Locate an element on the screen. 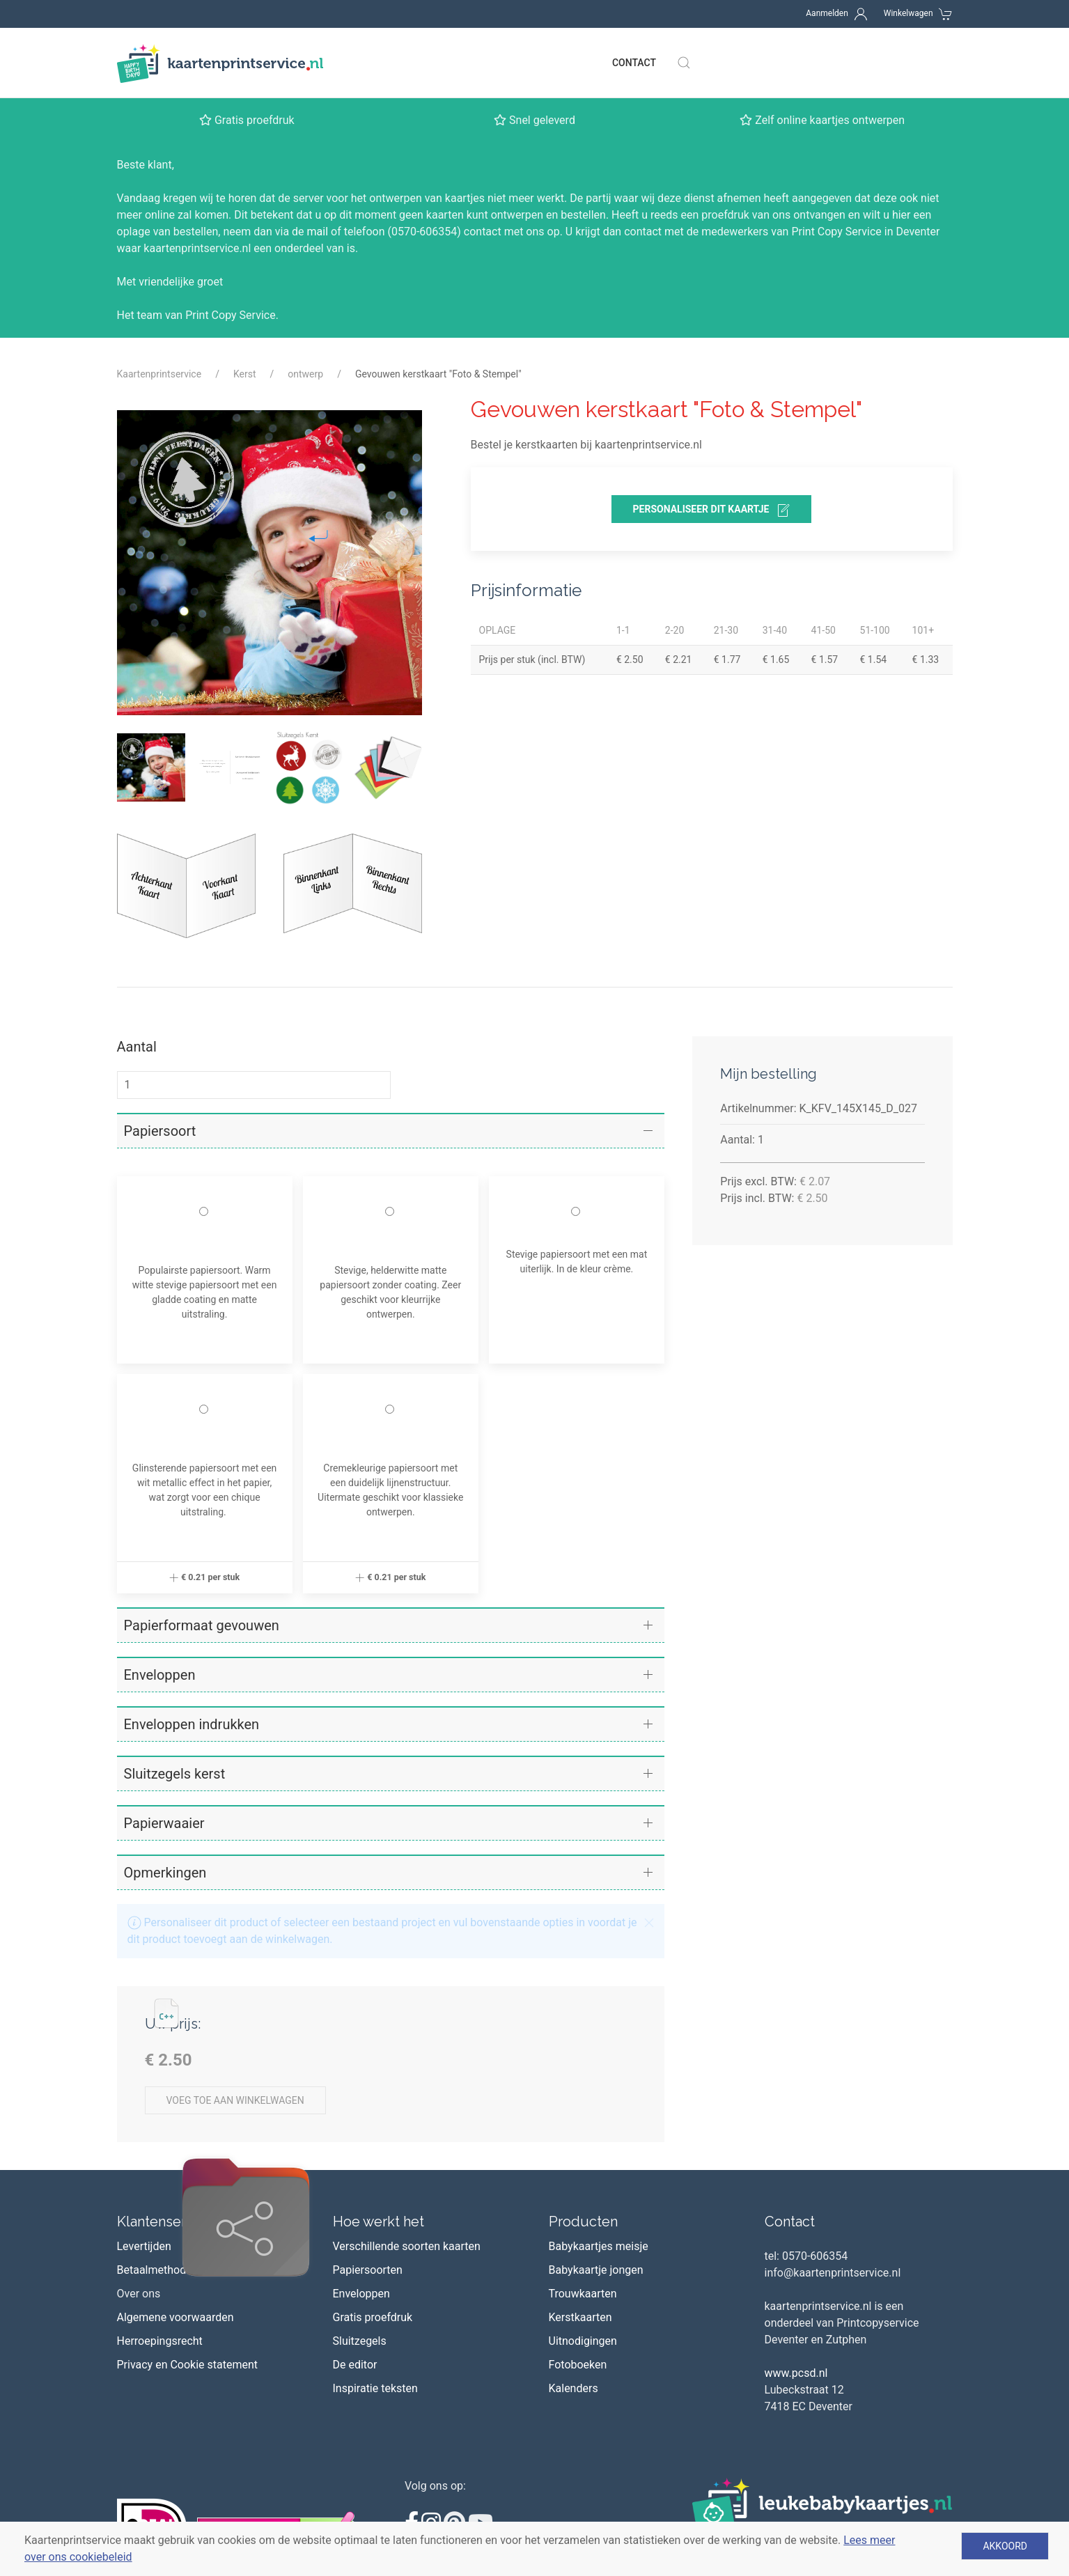  open your public shared folder is located at coordinates (246, 2217).